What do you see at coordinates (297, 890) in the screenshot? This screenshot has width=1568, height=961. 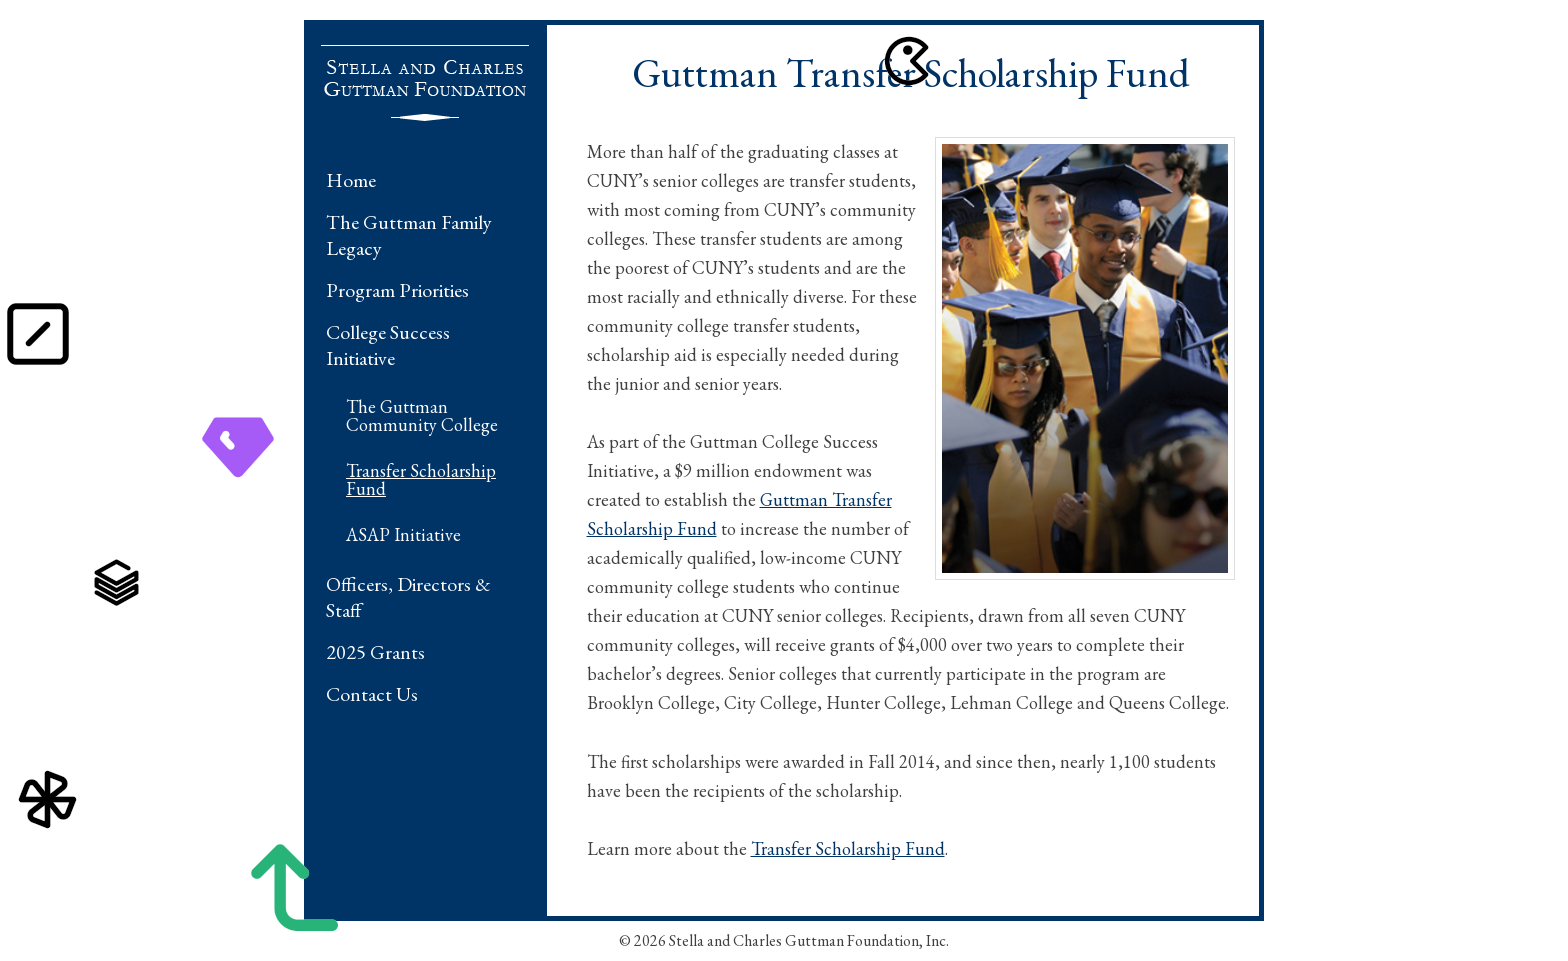 I see `go back and up to previous level` at bounding box center [297, 890].